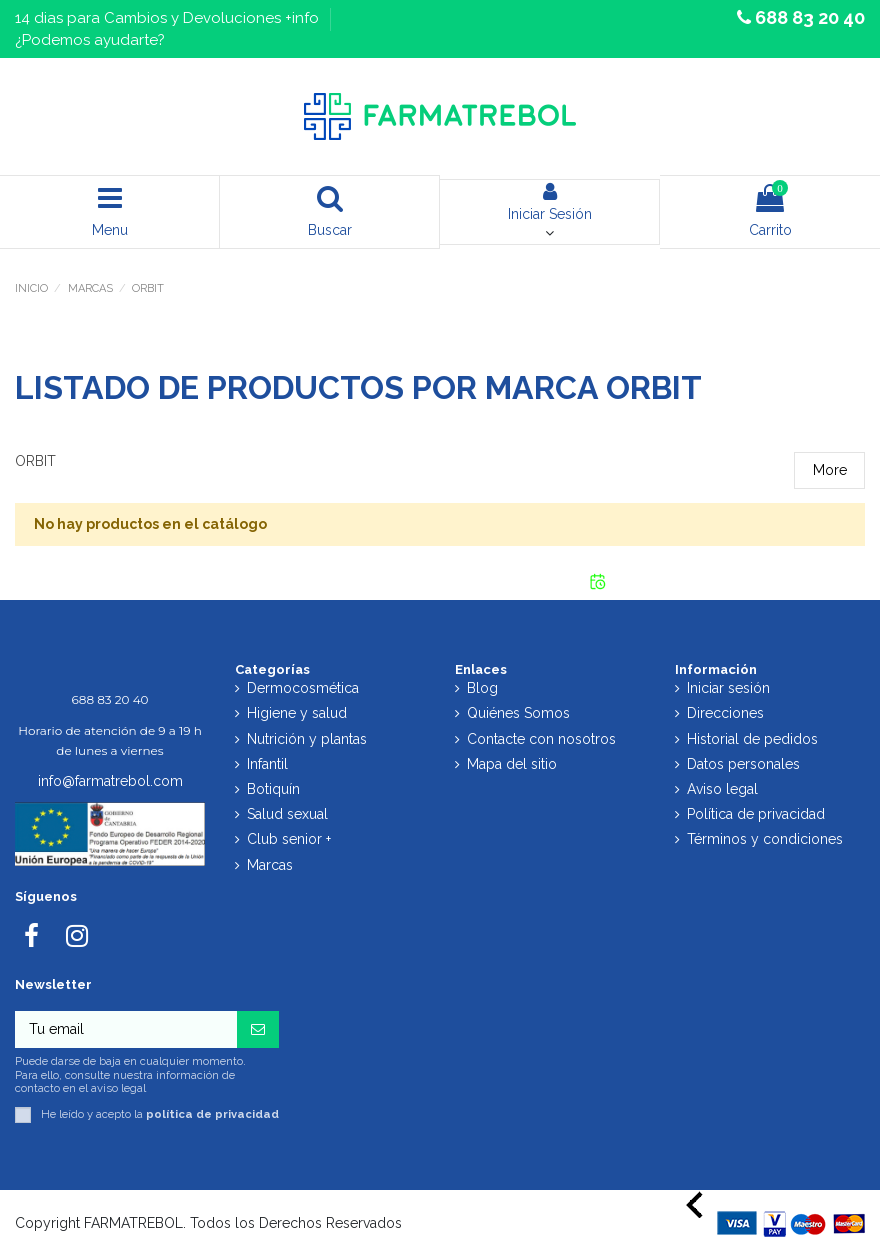 The height and width of the screenshot is (1258, 880). What do you see at coordinates (597, 581) in the screenshot?
I see `schedule an event or appointment` at bounding box center [597, 581].